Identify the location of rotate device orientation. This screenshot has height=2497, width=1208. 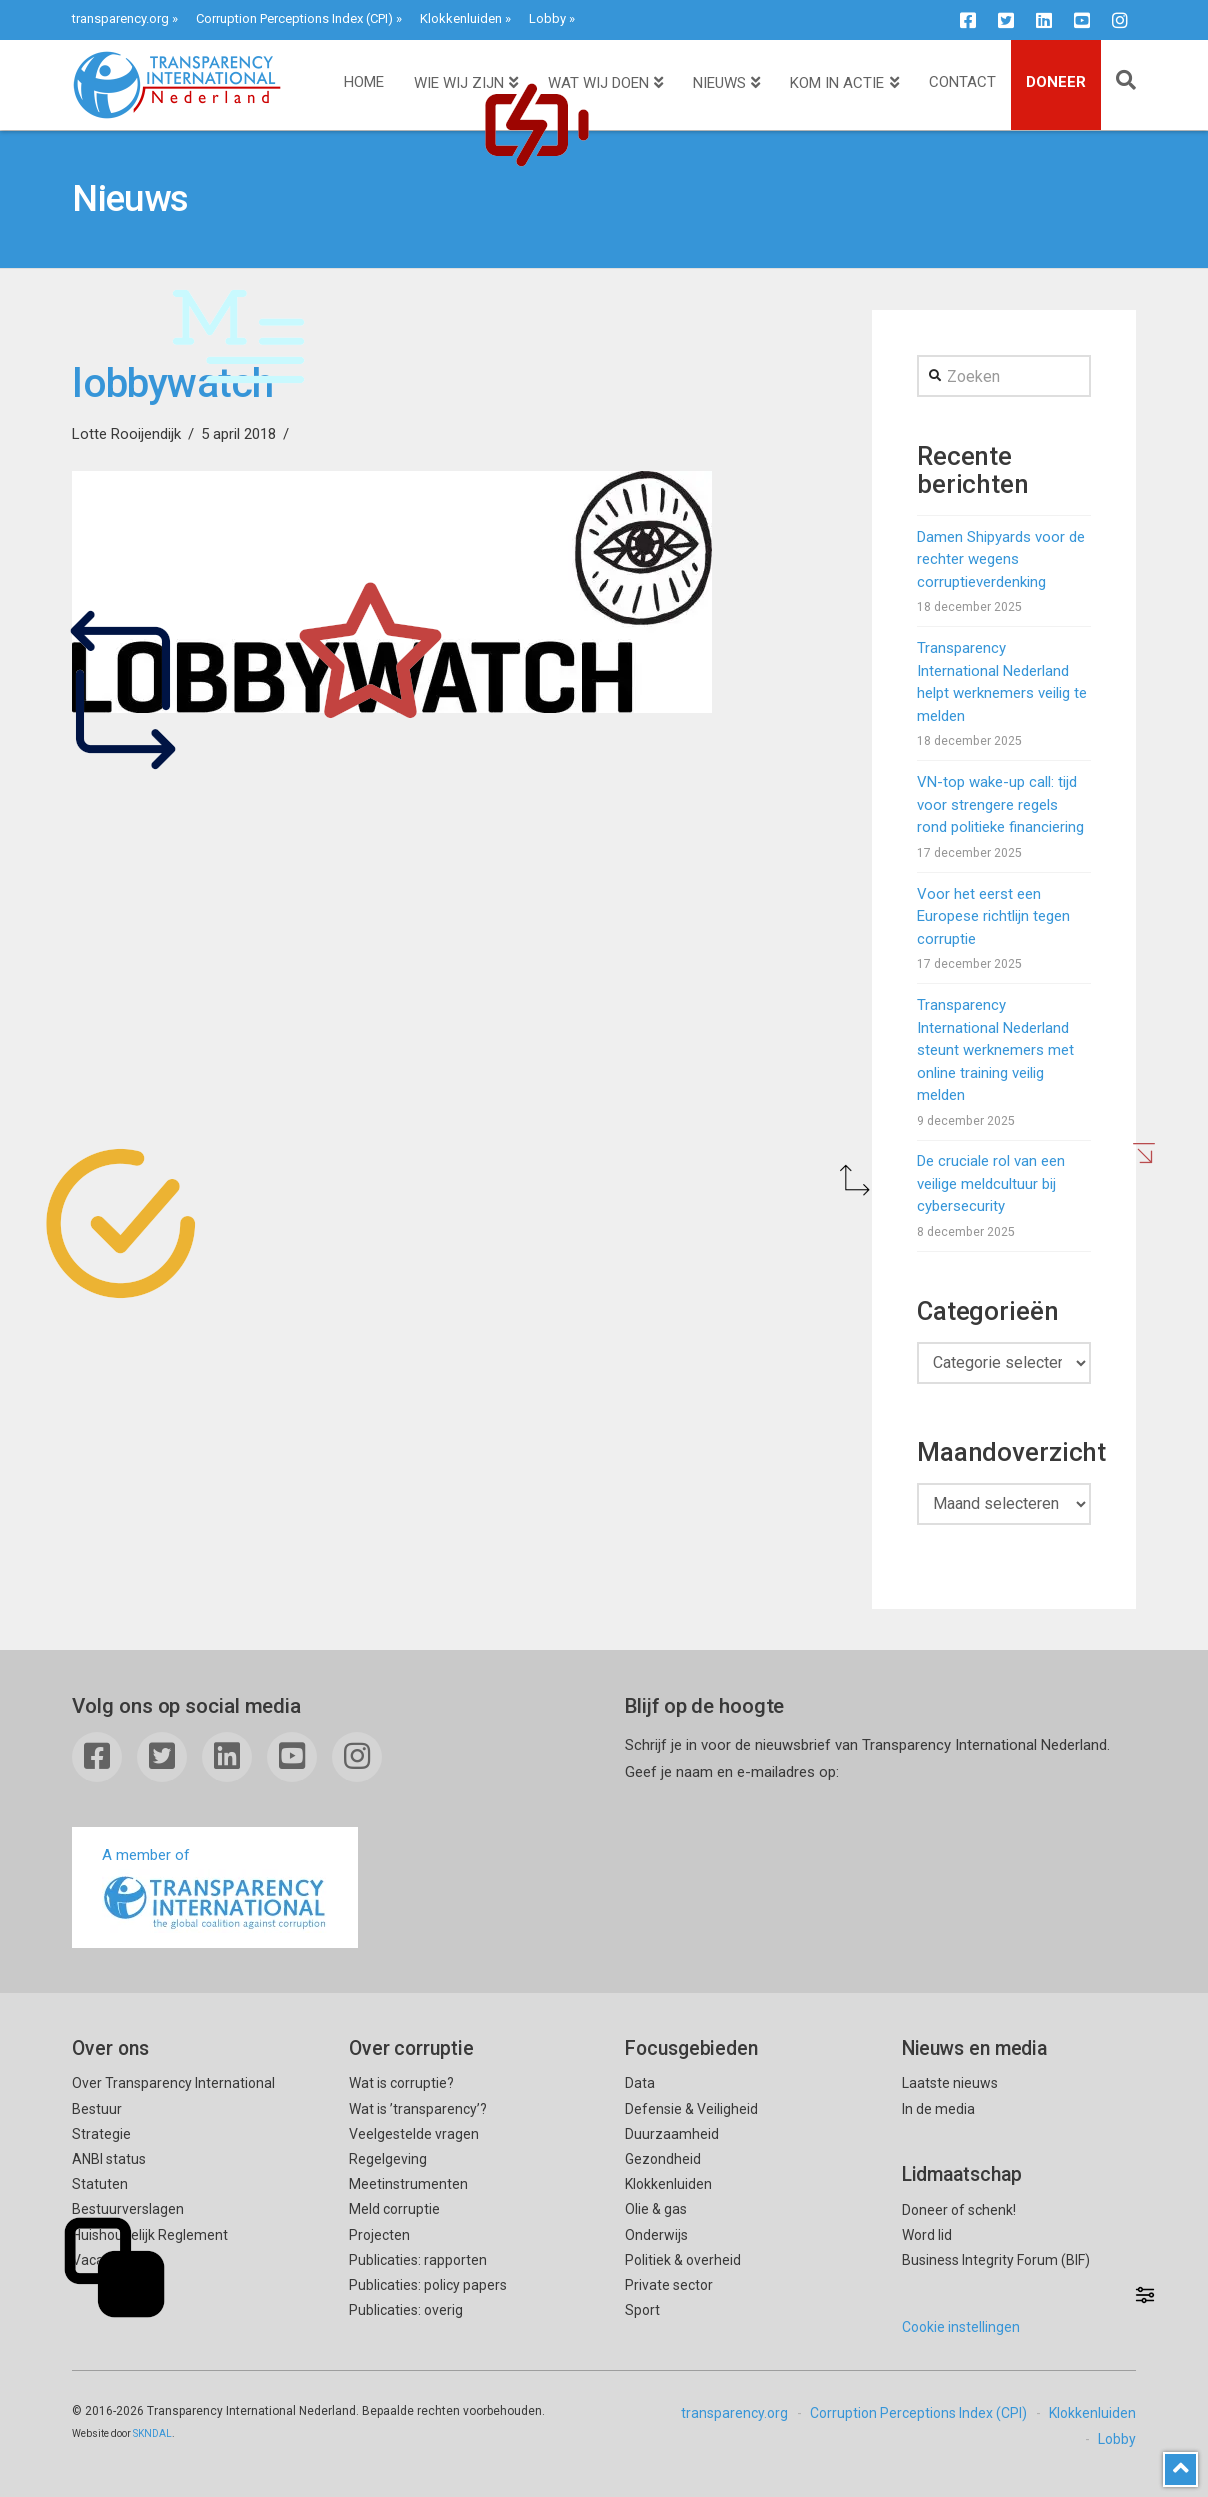
(123, 690).